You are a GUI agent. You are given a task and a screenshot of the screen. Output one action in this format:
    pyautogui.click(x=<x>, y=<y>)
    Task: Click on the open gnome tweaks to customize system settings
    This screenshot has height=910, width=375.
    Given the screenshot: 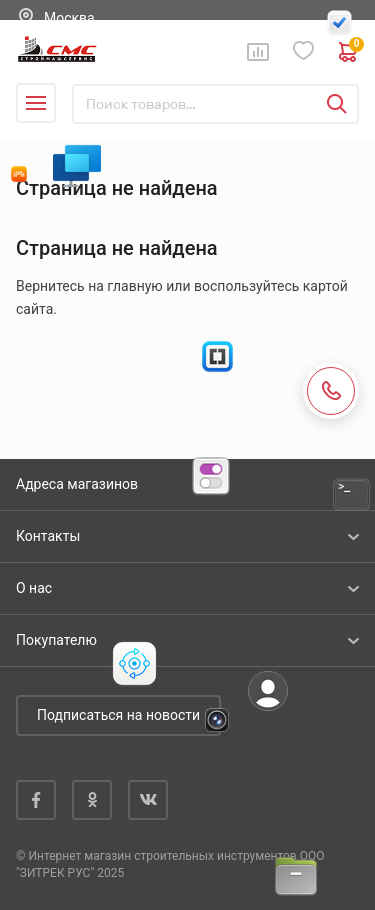 What is the action you would take?
    pyautogui.click(x=211, y=476)
    